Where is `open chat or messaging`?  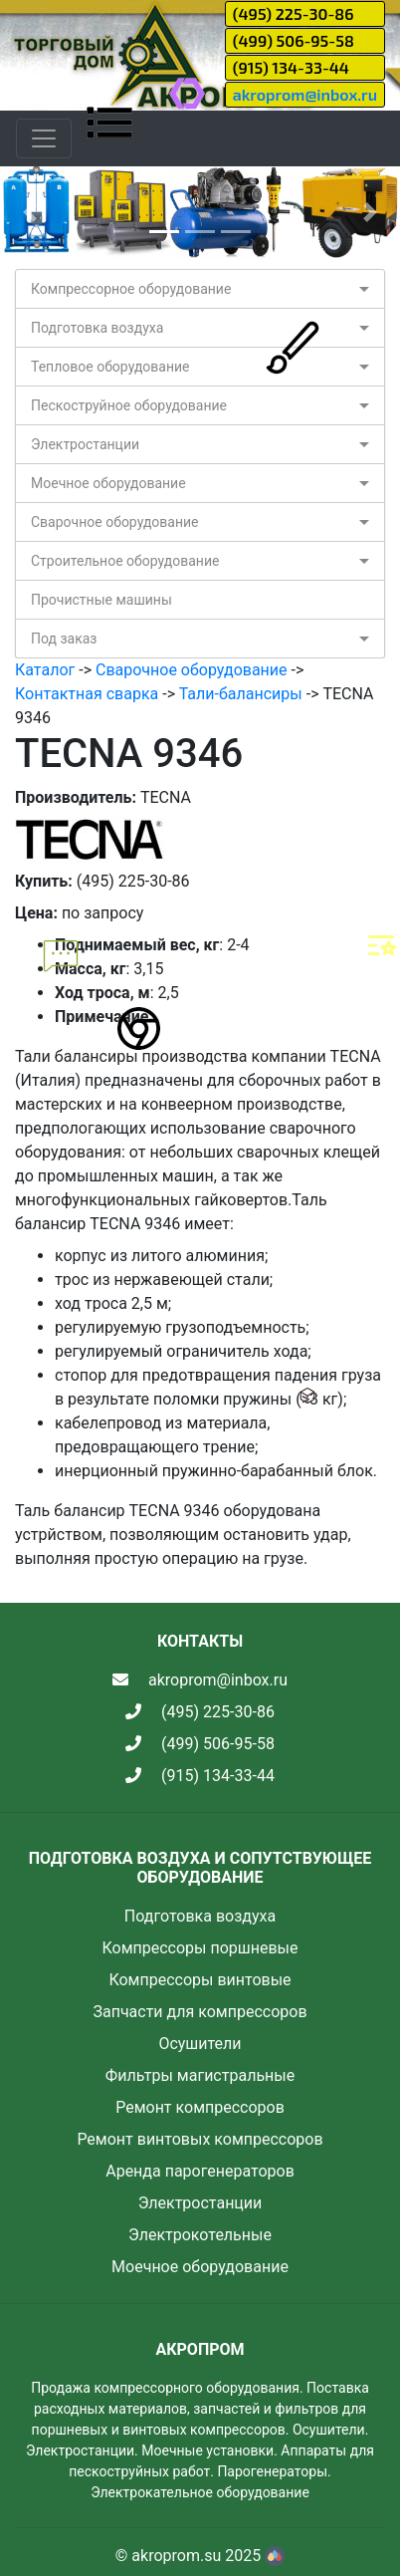 open chat or messaging is located at coordinates (61, 953).